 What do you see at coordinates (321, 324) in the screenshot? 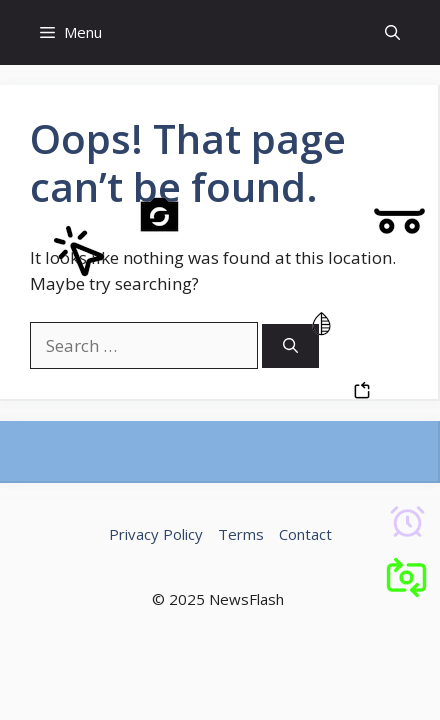
I see `adjust opacity or transparency settings` at bounding box center [321, 324].